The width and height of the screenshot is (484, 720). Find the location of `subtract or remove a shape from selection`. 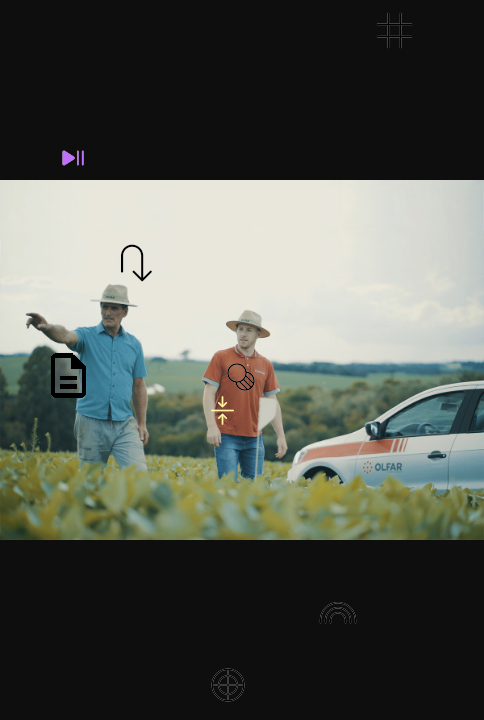

subtract or remove a shape from selection is located at coordinates (241, 377).